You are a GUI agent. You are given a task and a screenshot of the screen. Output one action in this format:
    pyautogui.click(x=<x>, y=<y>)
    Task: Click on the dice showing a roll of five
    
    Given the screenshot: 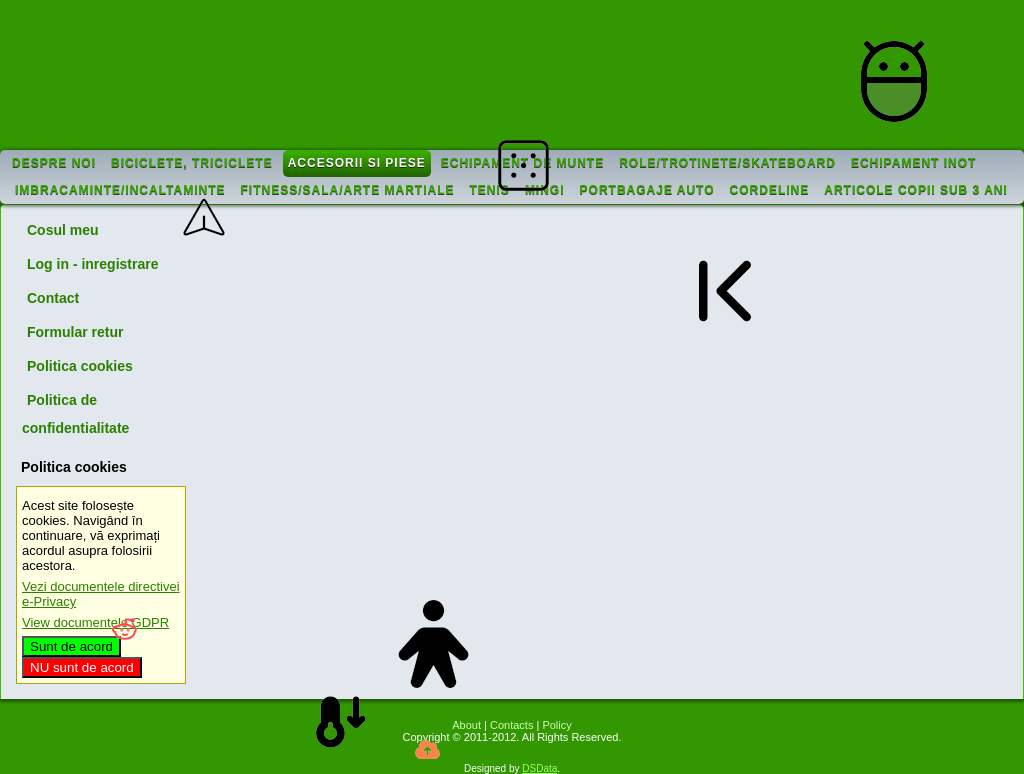 What is the action you would take?
    pyautogui.click(x=523, y=165)
    